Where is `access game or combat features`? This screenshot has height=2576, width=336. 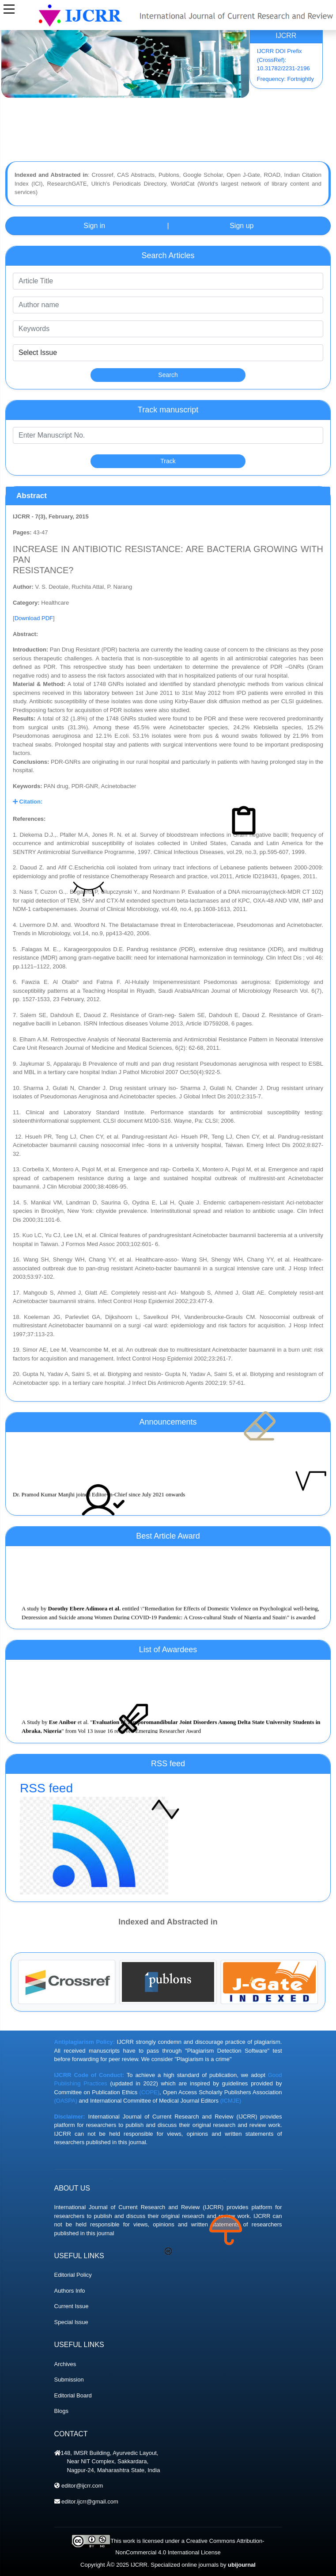
access game or combat features is located at coordinates (133, 1718).